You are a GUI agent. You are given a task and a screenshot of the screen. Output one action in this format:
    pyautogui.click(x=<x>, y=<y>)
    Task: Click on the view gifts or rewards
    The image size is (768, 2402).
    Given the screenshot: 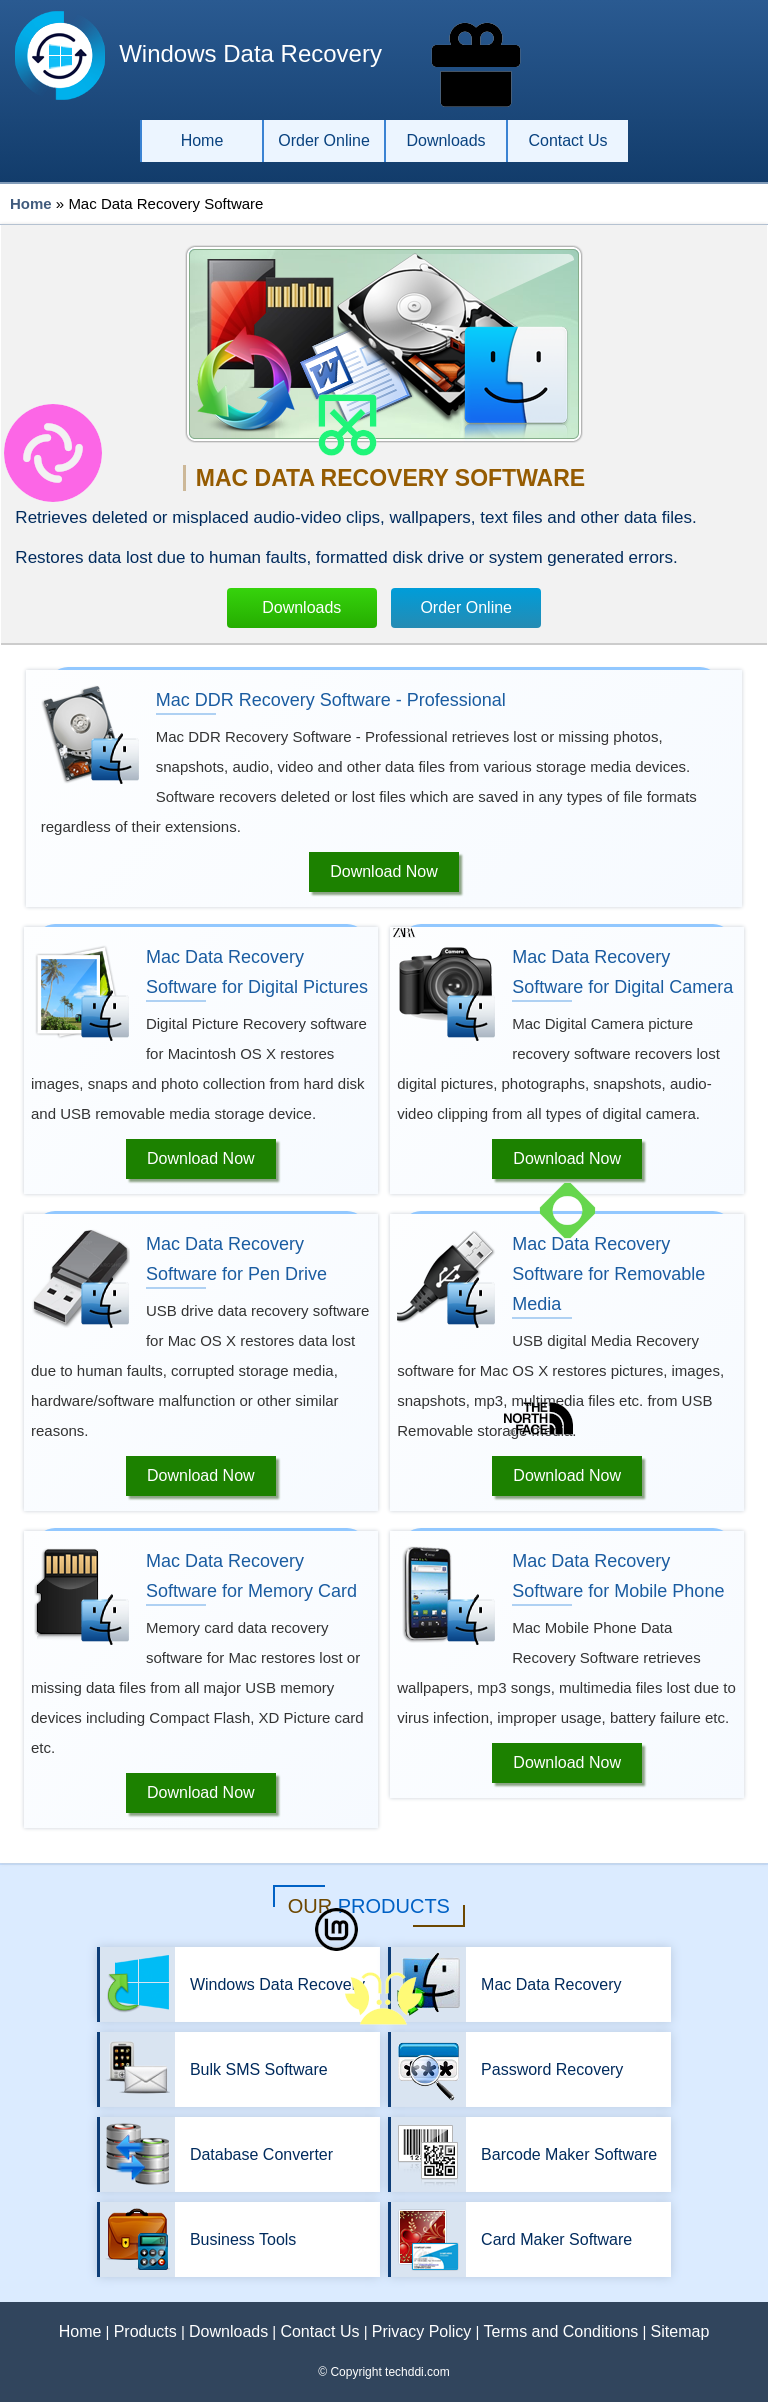 What is the action you would take?
    pyautogui.click(x=476, y=67)
    